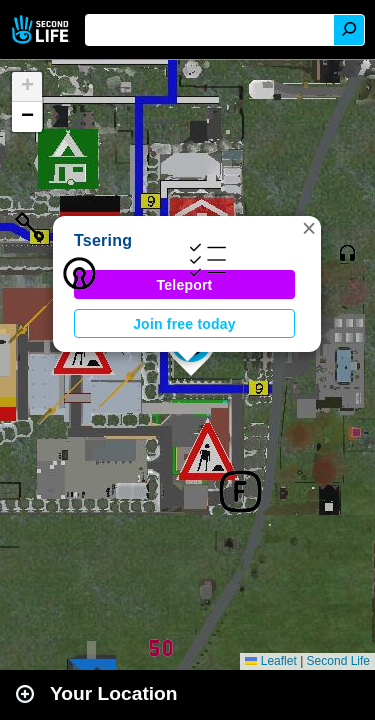 The image size is (375, 720). What do you see at coordinates (79, 273) in the screenshot?
I see `connect to OpenVPN service` at bounding box center [79, 273].